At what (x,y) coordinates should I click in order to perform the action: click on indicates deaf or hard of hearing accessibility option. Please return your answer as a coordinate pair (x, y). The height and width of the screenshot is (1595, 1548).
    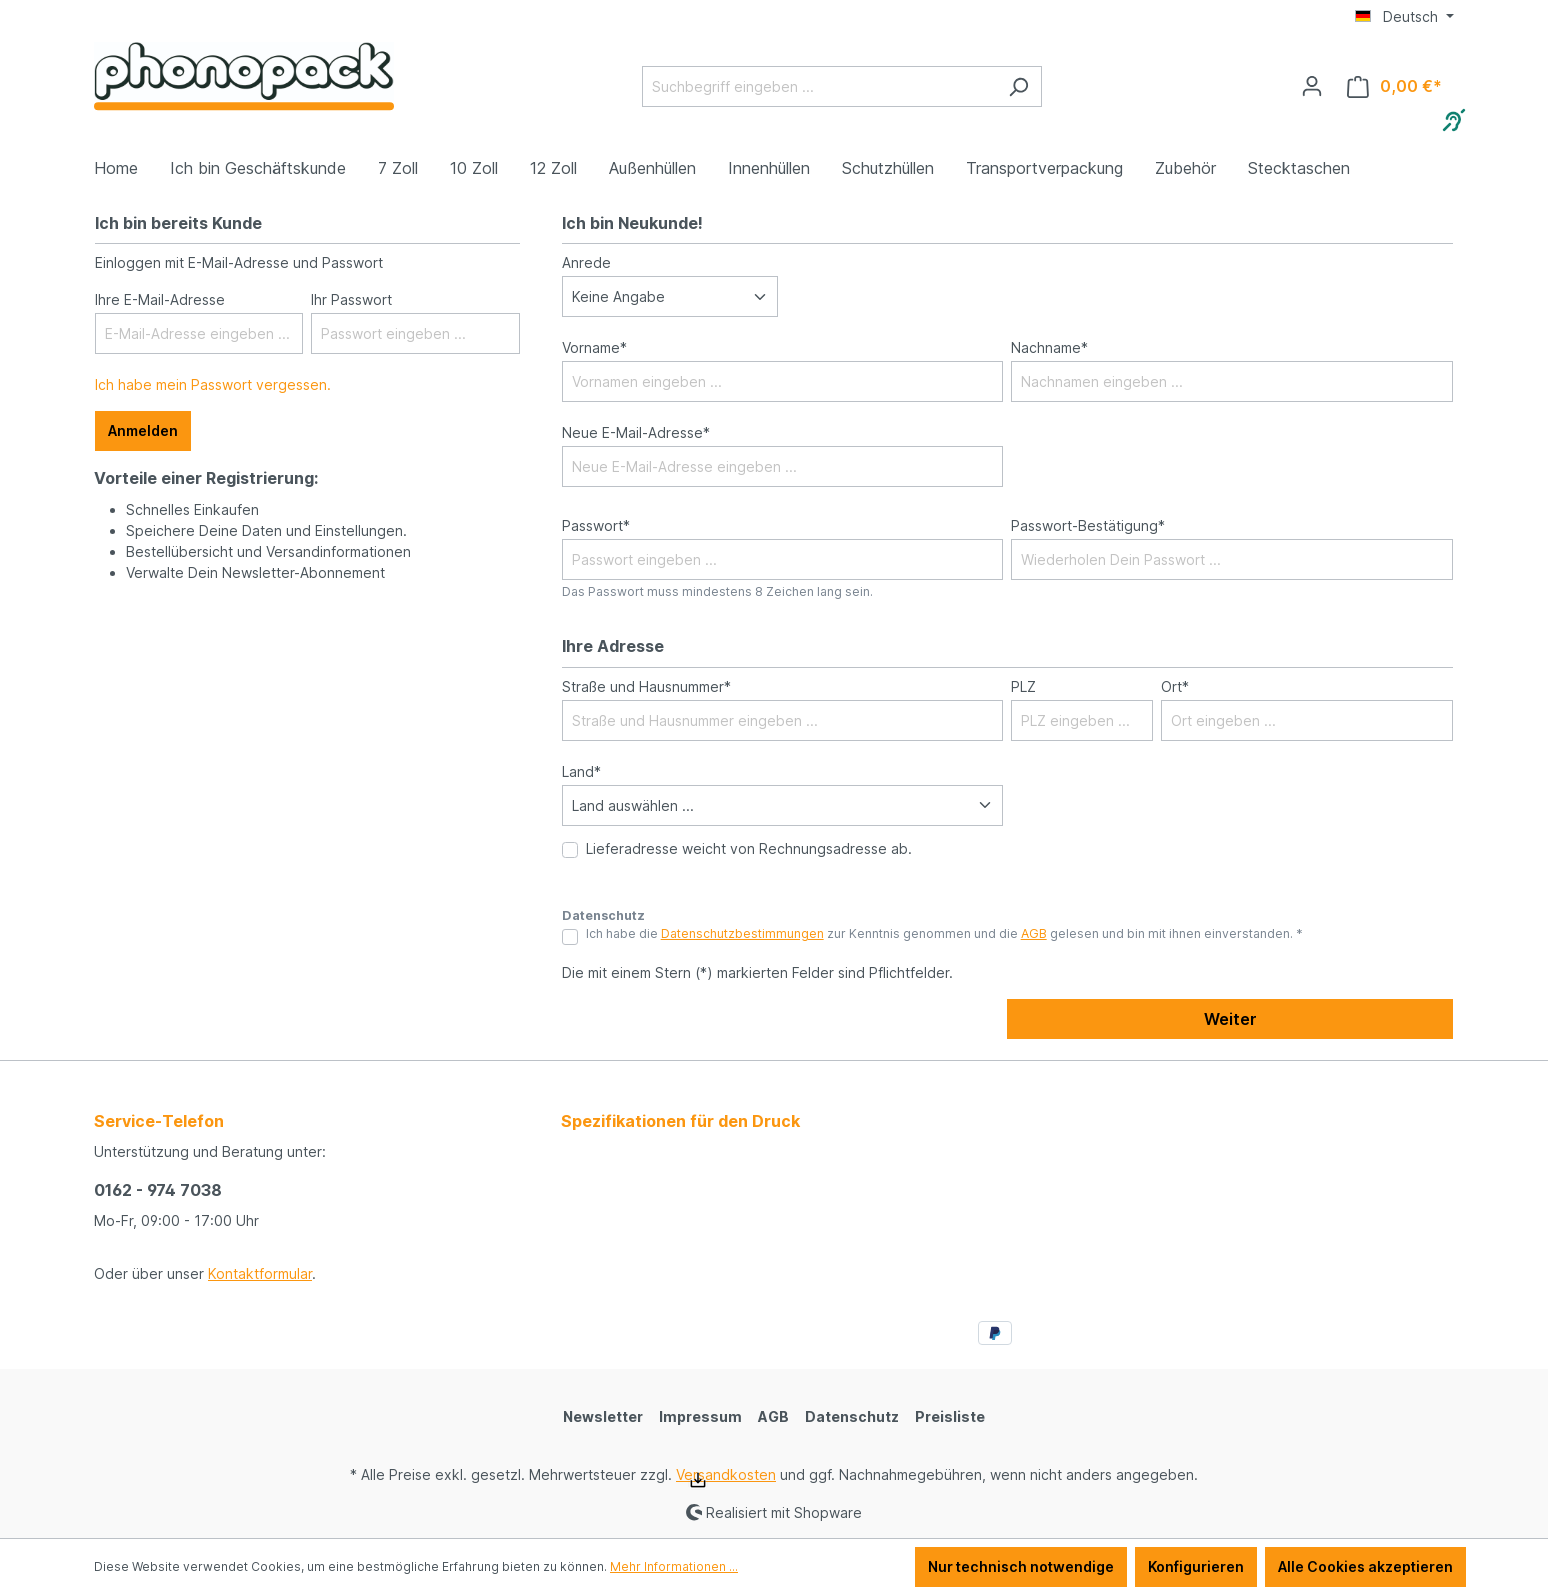
    Looking at the image, I should click on (1454, 120).